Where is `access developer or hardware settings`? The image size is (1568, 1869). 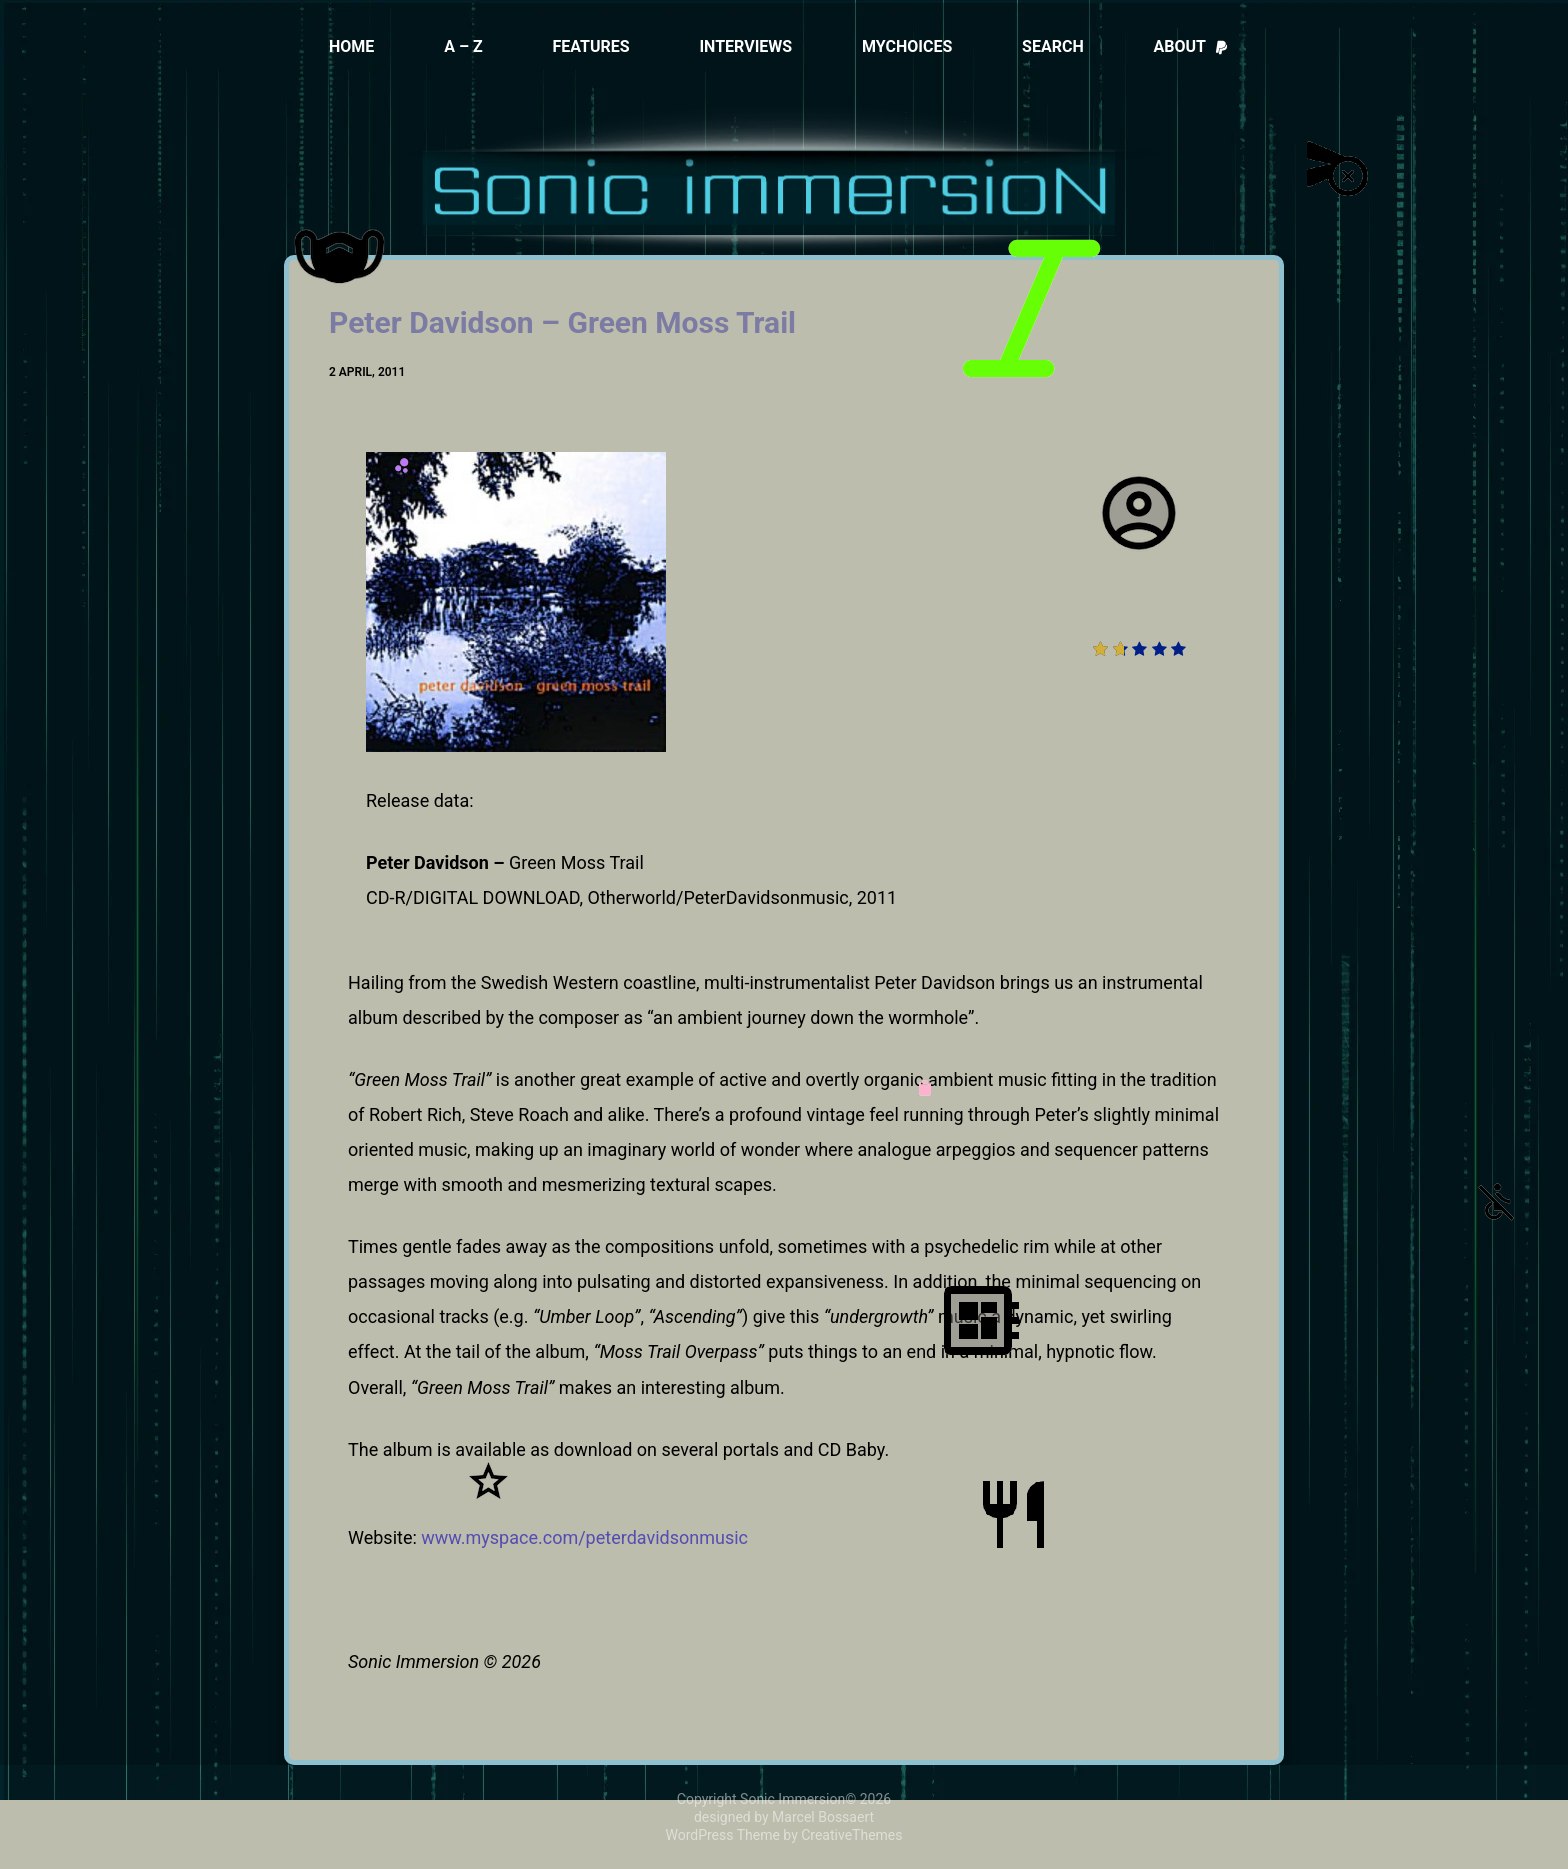 access developer or hardware settings is located at coordinates (981, 1320).